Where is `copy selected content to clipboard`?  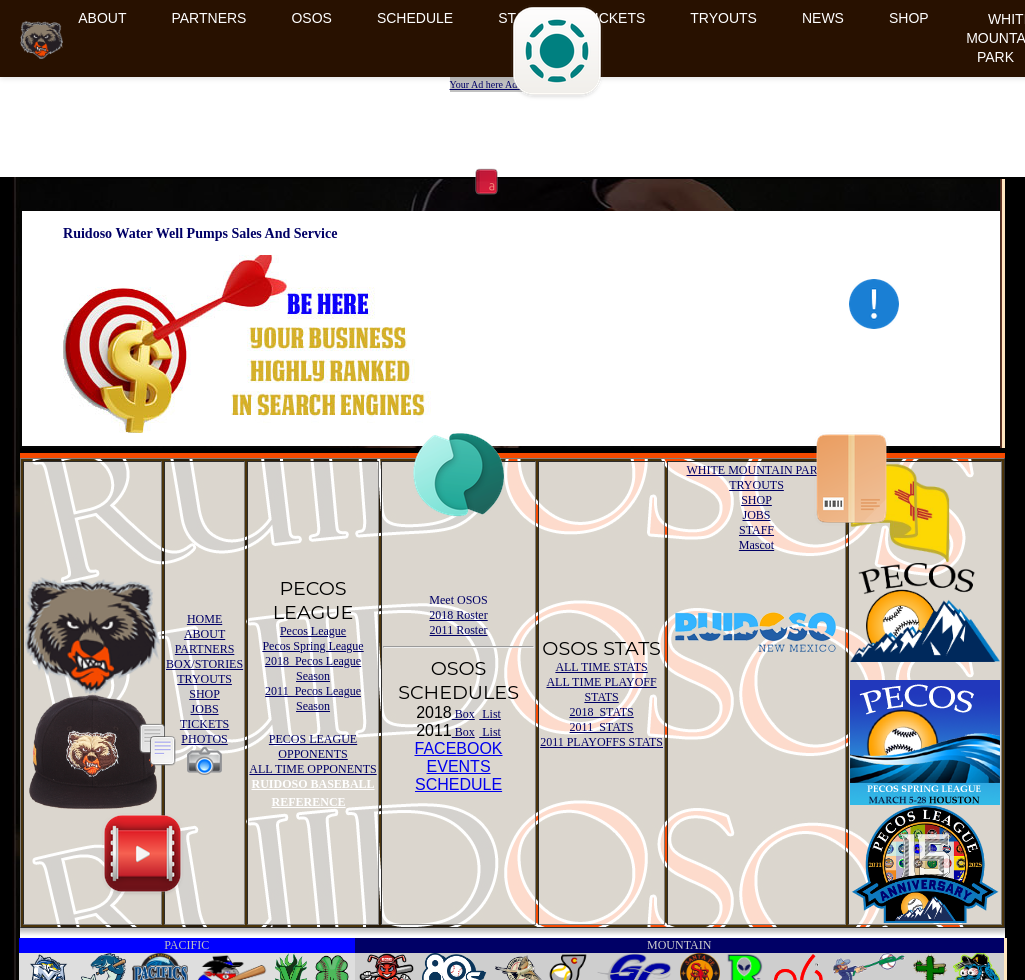
copy selected content to clipboard is located at coordinates (157, 744).